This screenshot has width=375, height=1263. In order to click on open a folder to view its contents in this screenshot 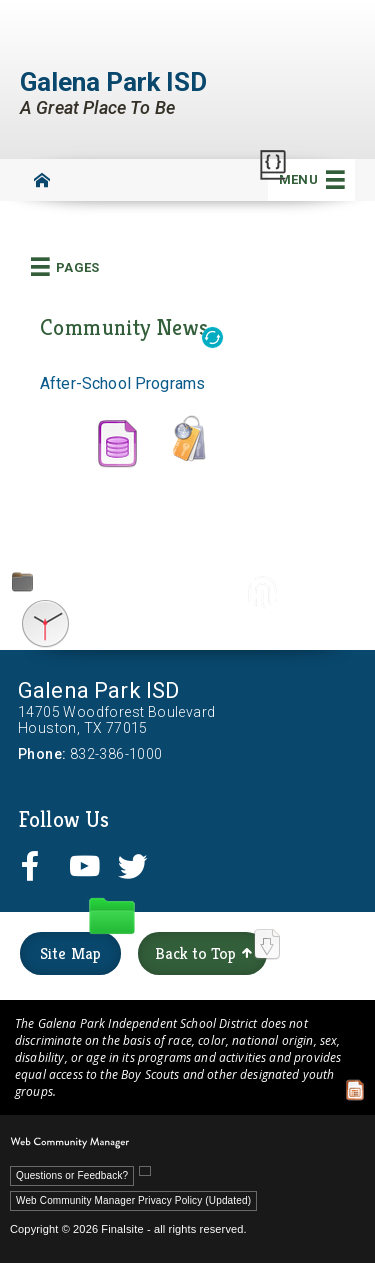, I will do `click(22, 581)`.